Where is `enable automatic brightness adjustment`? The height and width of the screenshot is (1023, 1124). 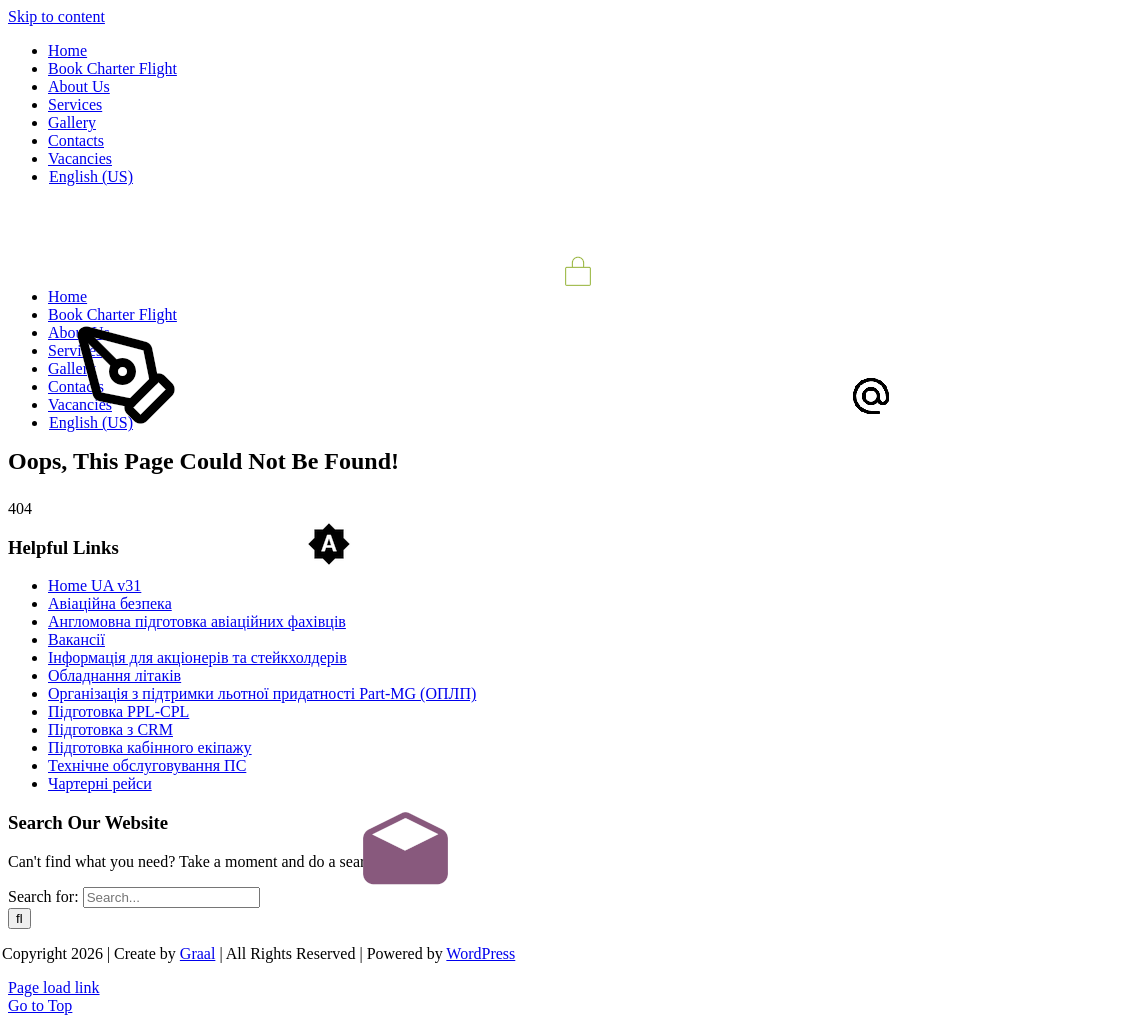
enable automatic brightness adjustment is located at coordinates (329, 544).